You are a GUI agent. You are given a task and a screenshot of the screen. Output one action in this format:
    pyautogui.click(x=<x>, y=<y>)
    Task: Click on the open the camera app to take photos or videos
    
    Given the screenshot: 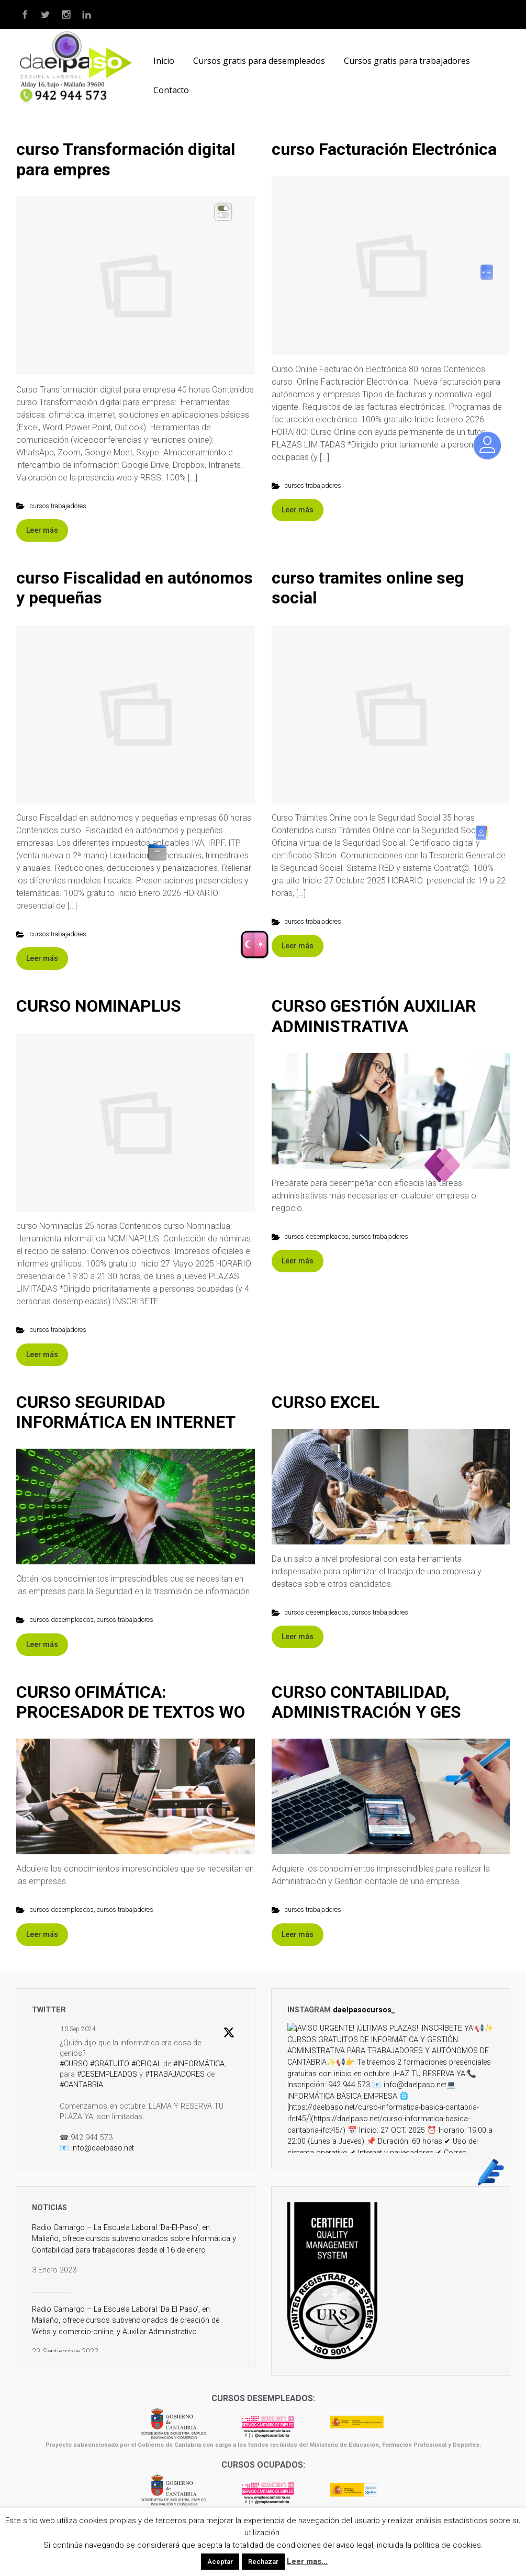 What is the action you would take?
    pyautogui.click(x=67, y=46)
    